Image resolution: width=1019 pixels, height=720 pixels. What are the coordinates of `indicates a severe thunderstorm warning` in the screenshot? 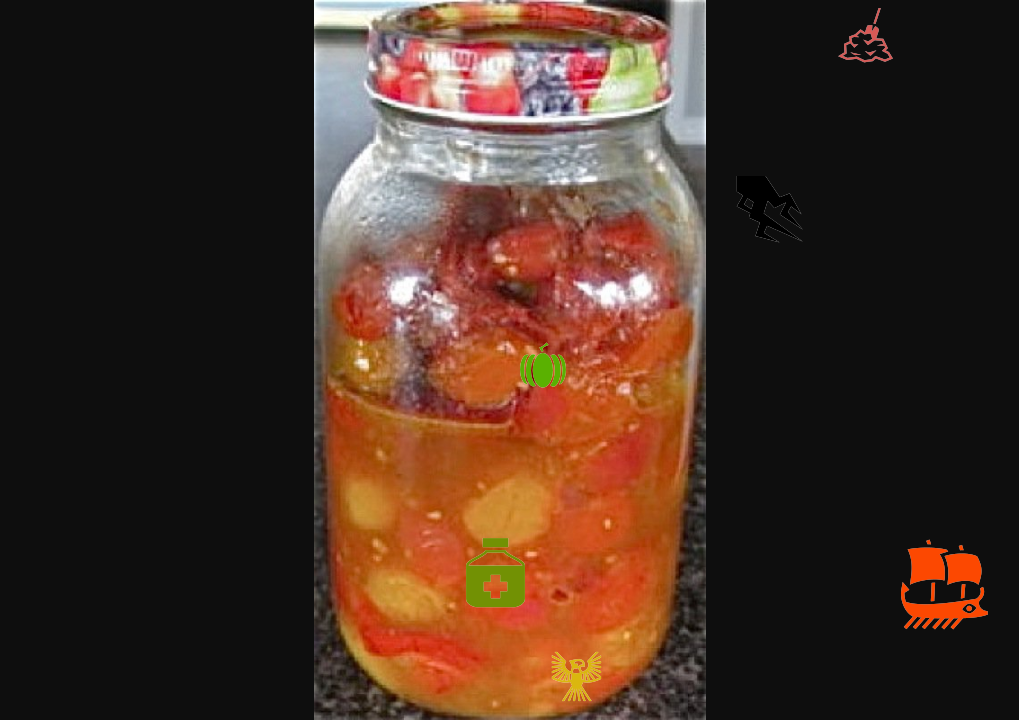 It's located at (769, 209).